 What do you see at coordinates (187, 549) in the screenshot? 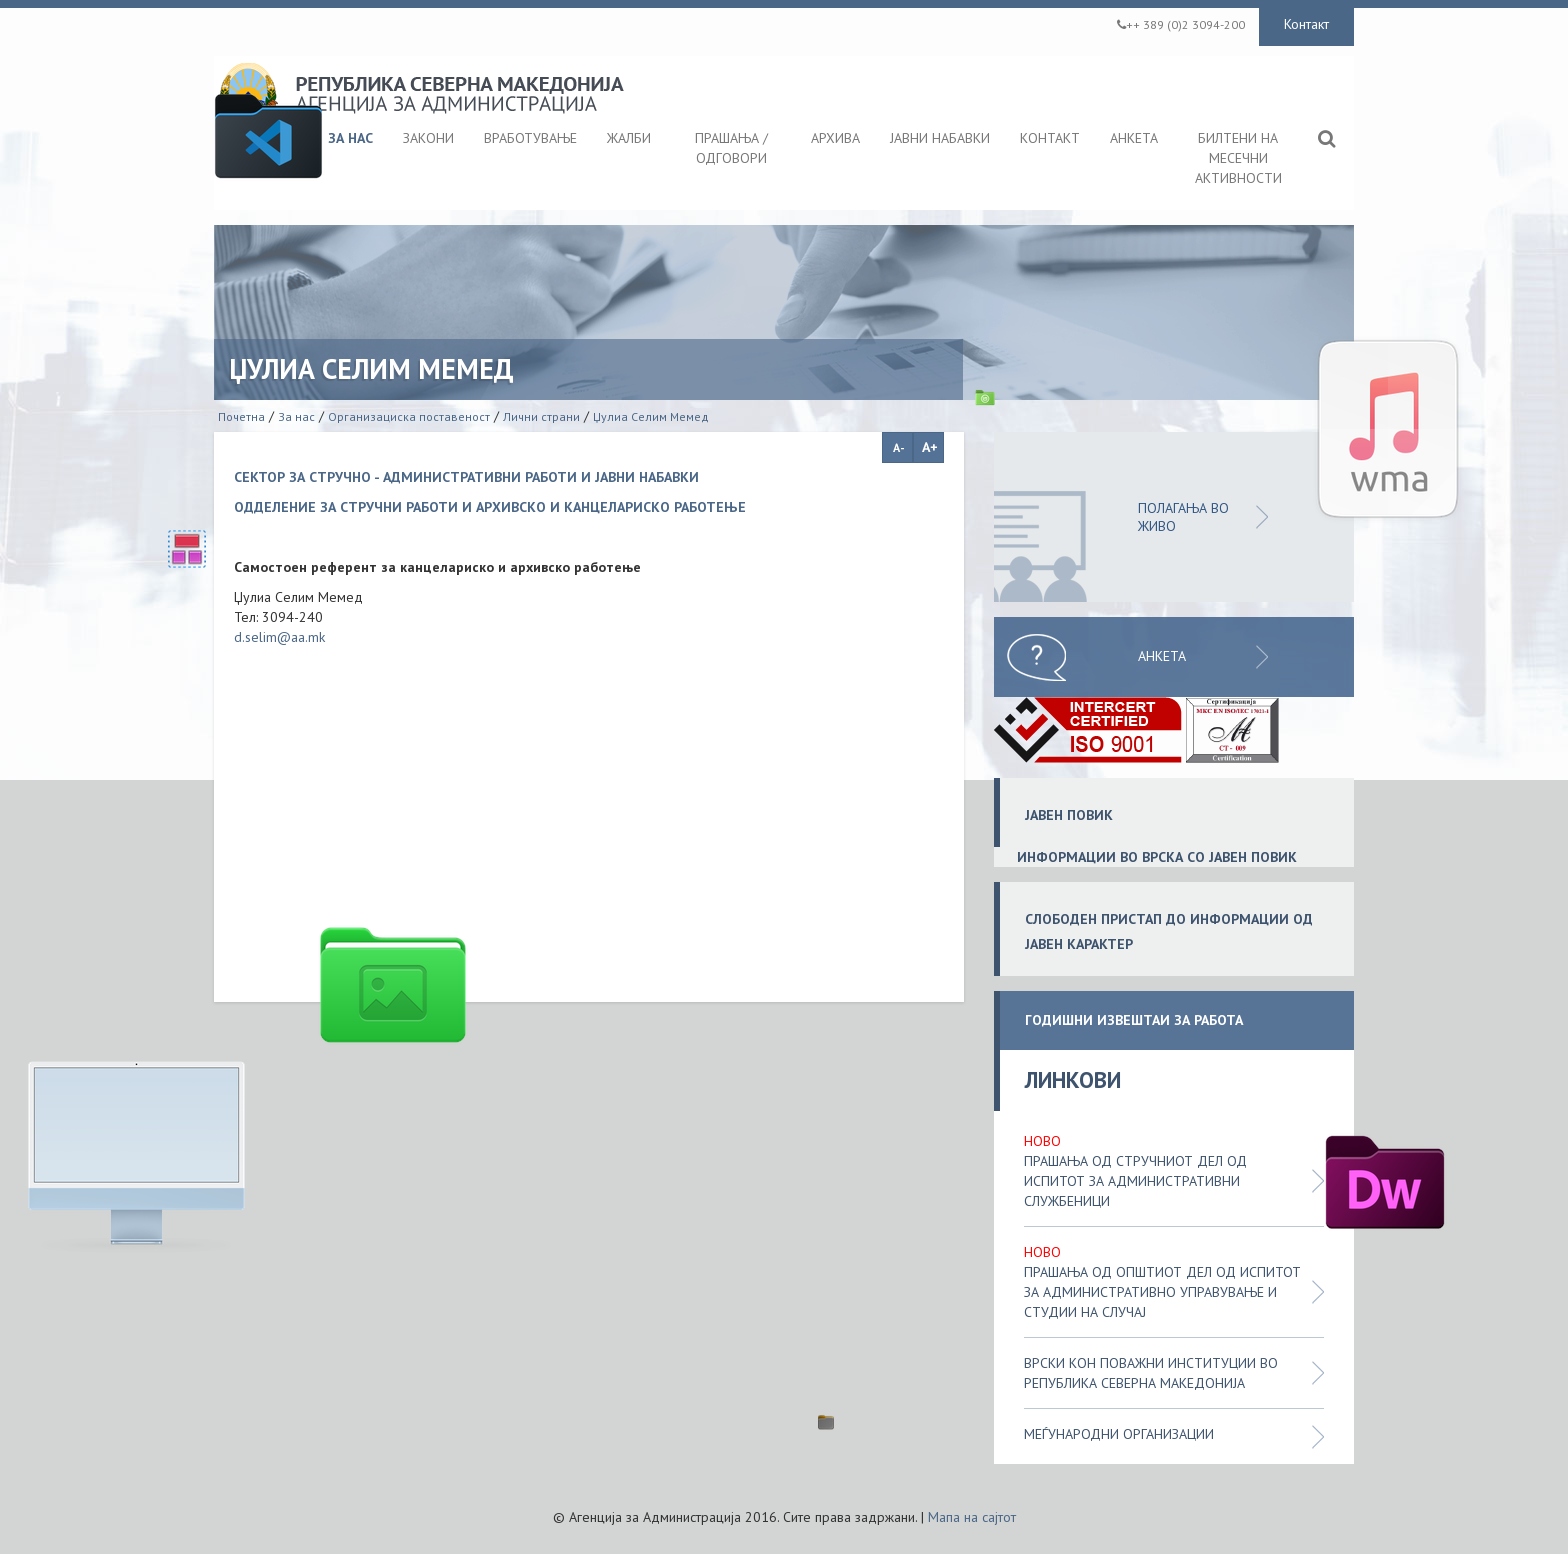
I see `select all items in the current view` at bounding box center [187, 549].